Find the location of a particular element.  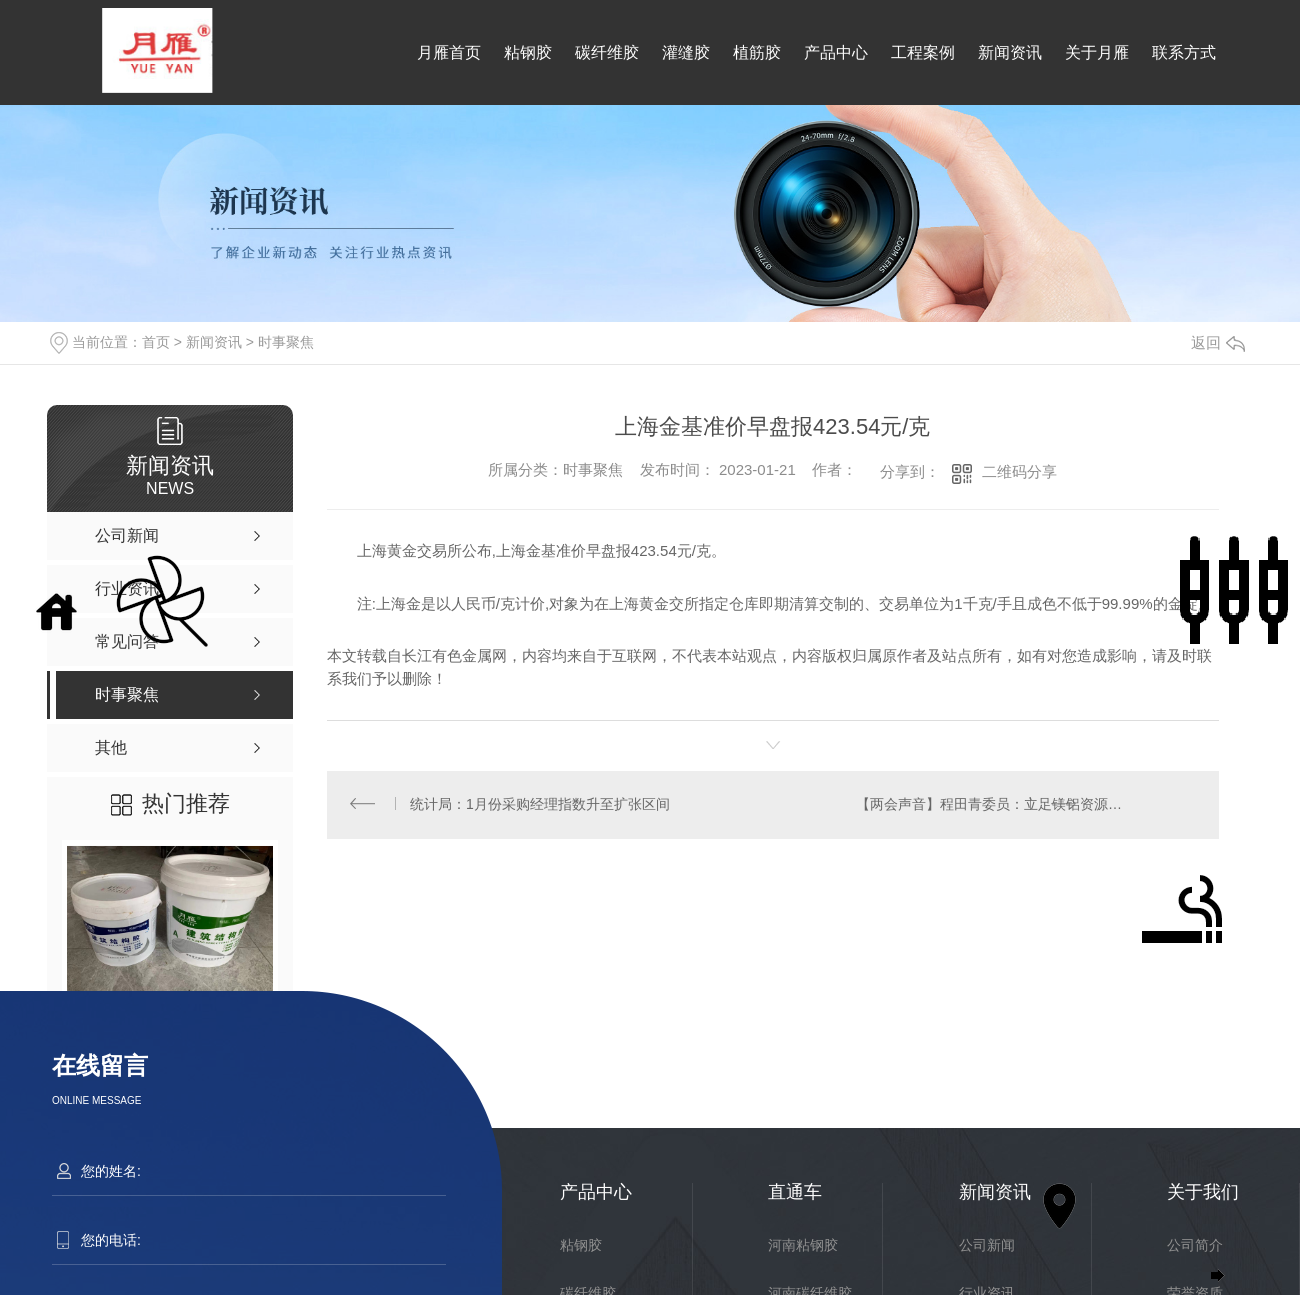

configure audio or video input connections is located at coordinates (1234, 590).